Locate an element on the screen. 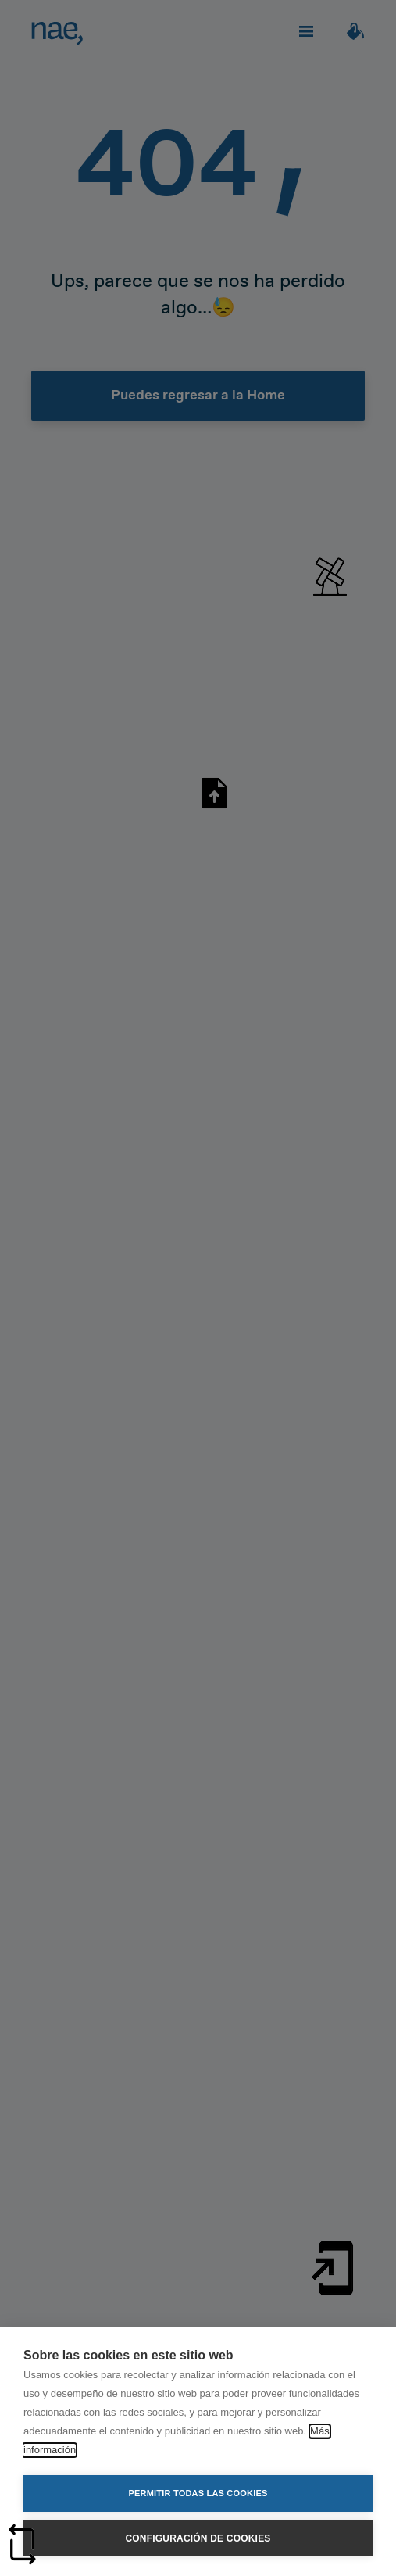 Image resolution: width=396 pixels, height=2576 pixels. upload a file is located at coordinates (214, 793).